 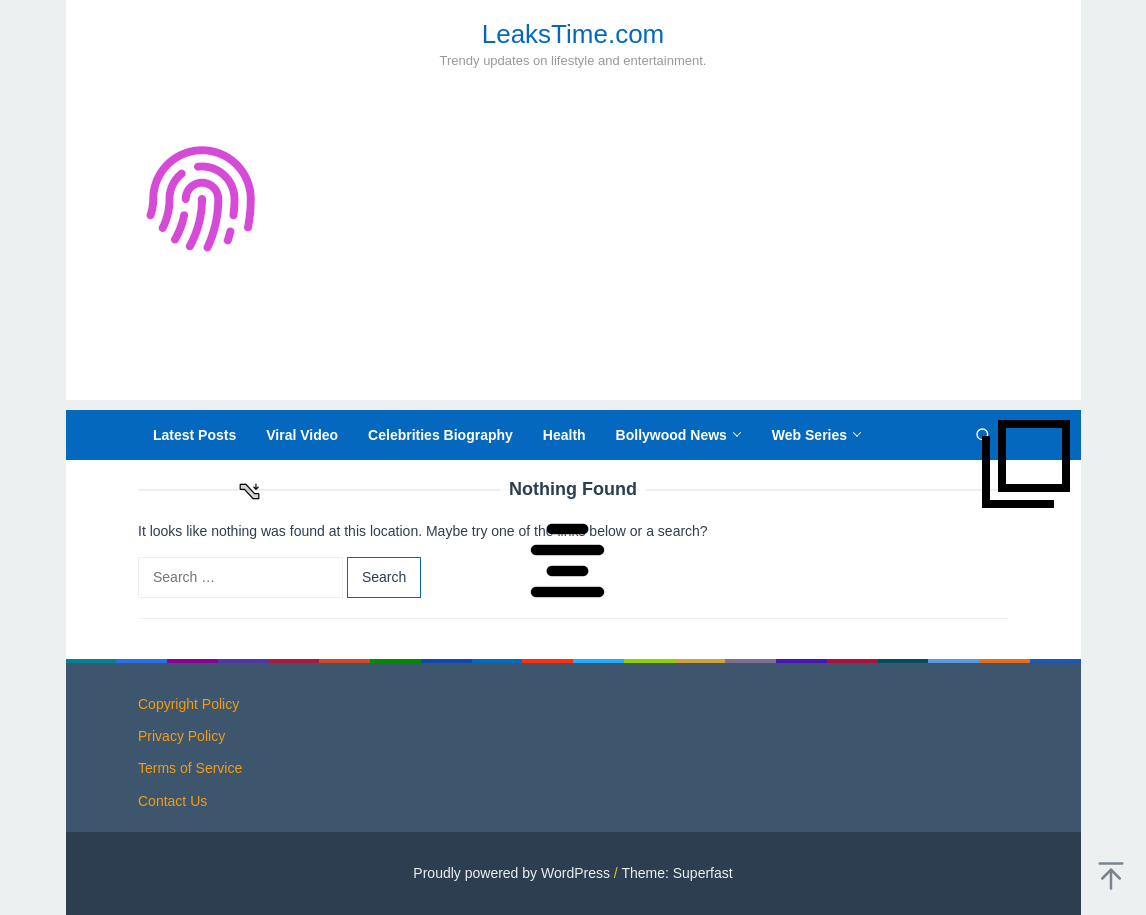 What do you see at coordinates (202, 199) in the screenshot?
I see `authenticate with biometric fingerprint` at bounding box center [202, 199].